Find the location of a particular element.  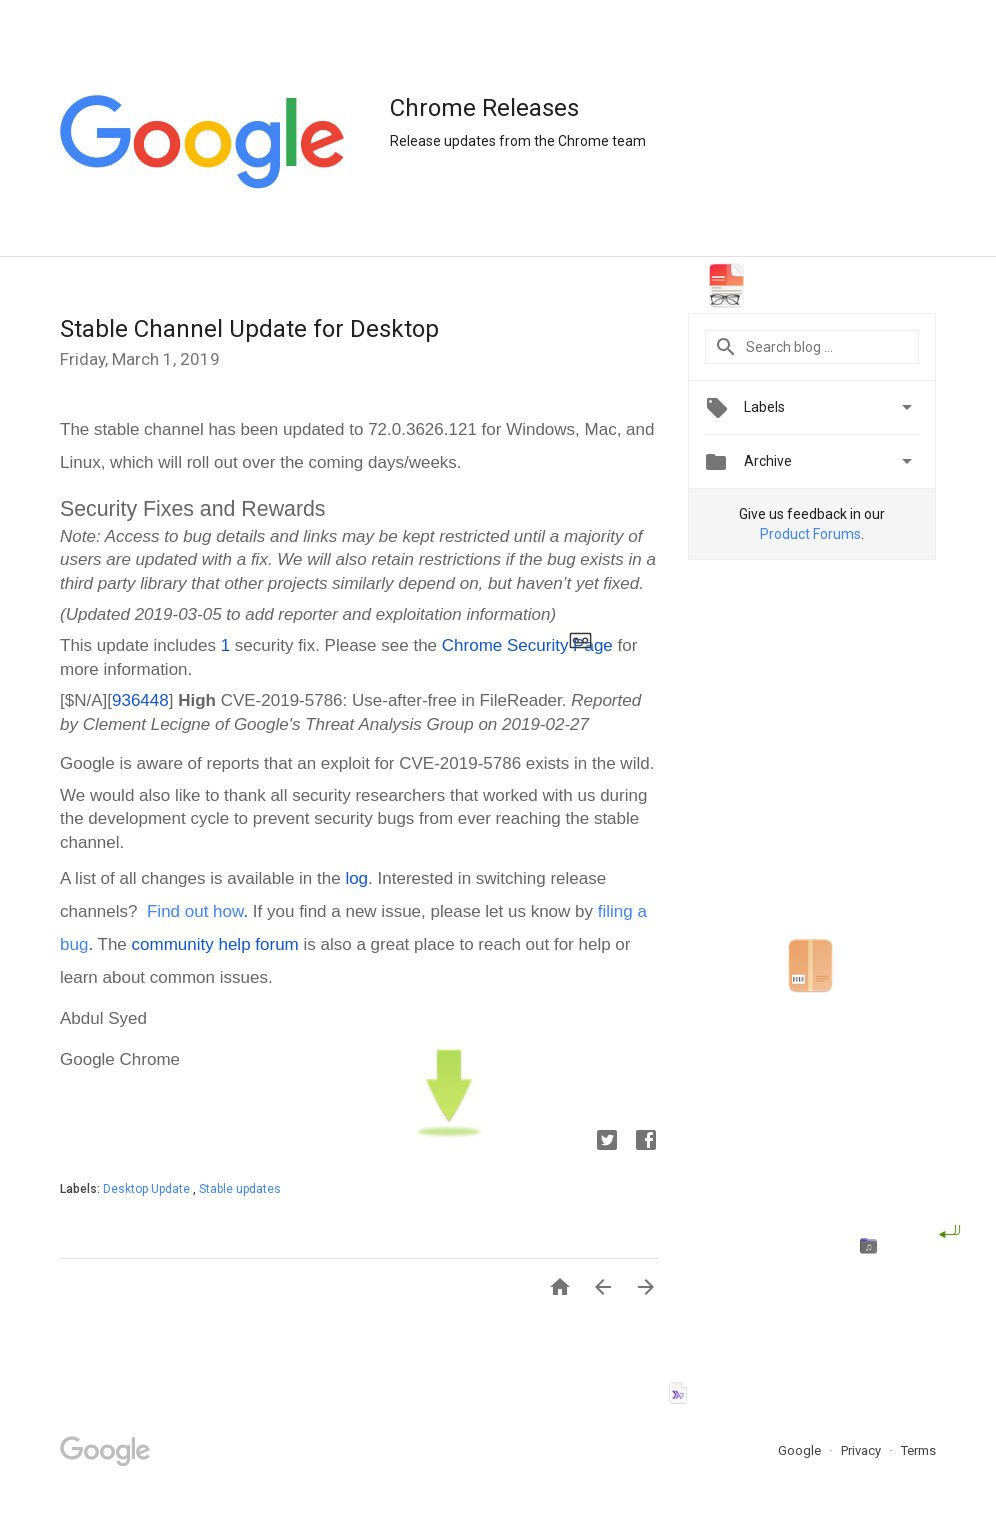

a haskell source code file is located at coordinates (678, 1393).